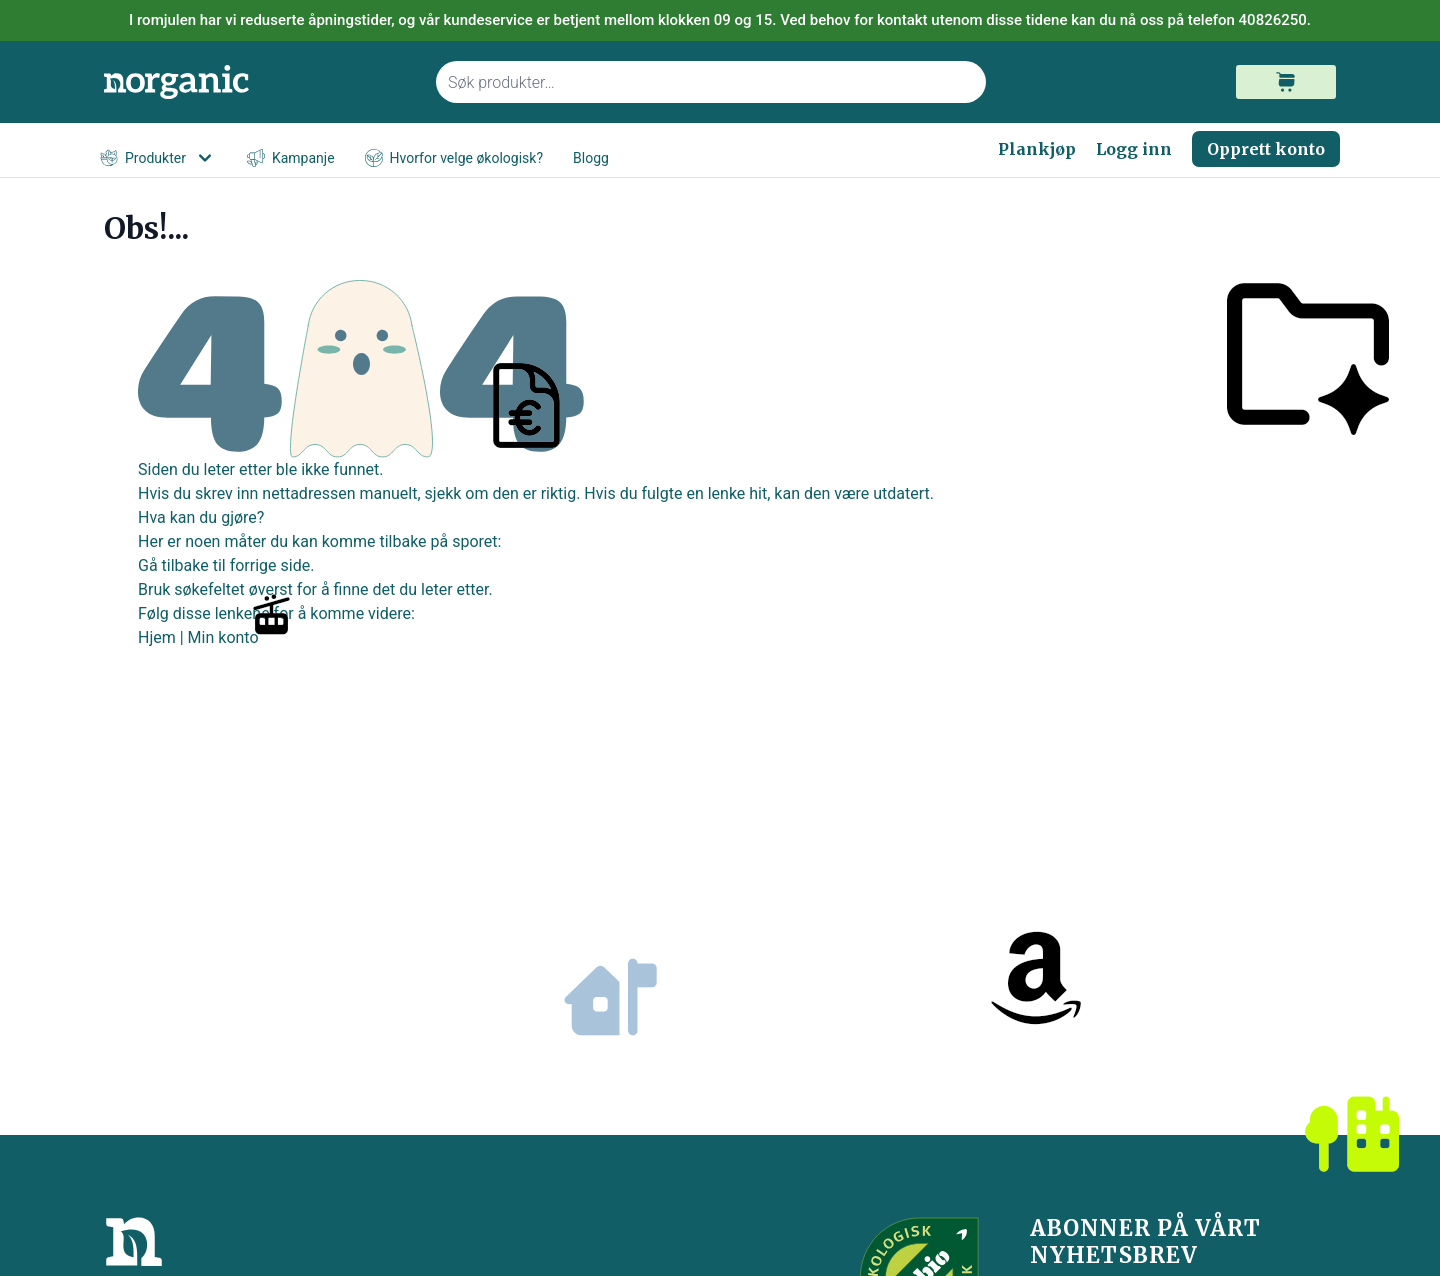 Image resolution: width=1440 pixels, height=1276 pixels. What do you see at coordinates (1308, 354) in the screenshot?
I see `create a new space or workspace` at bounding box center [1308, 354].